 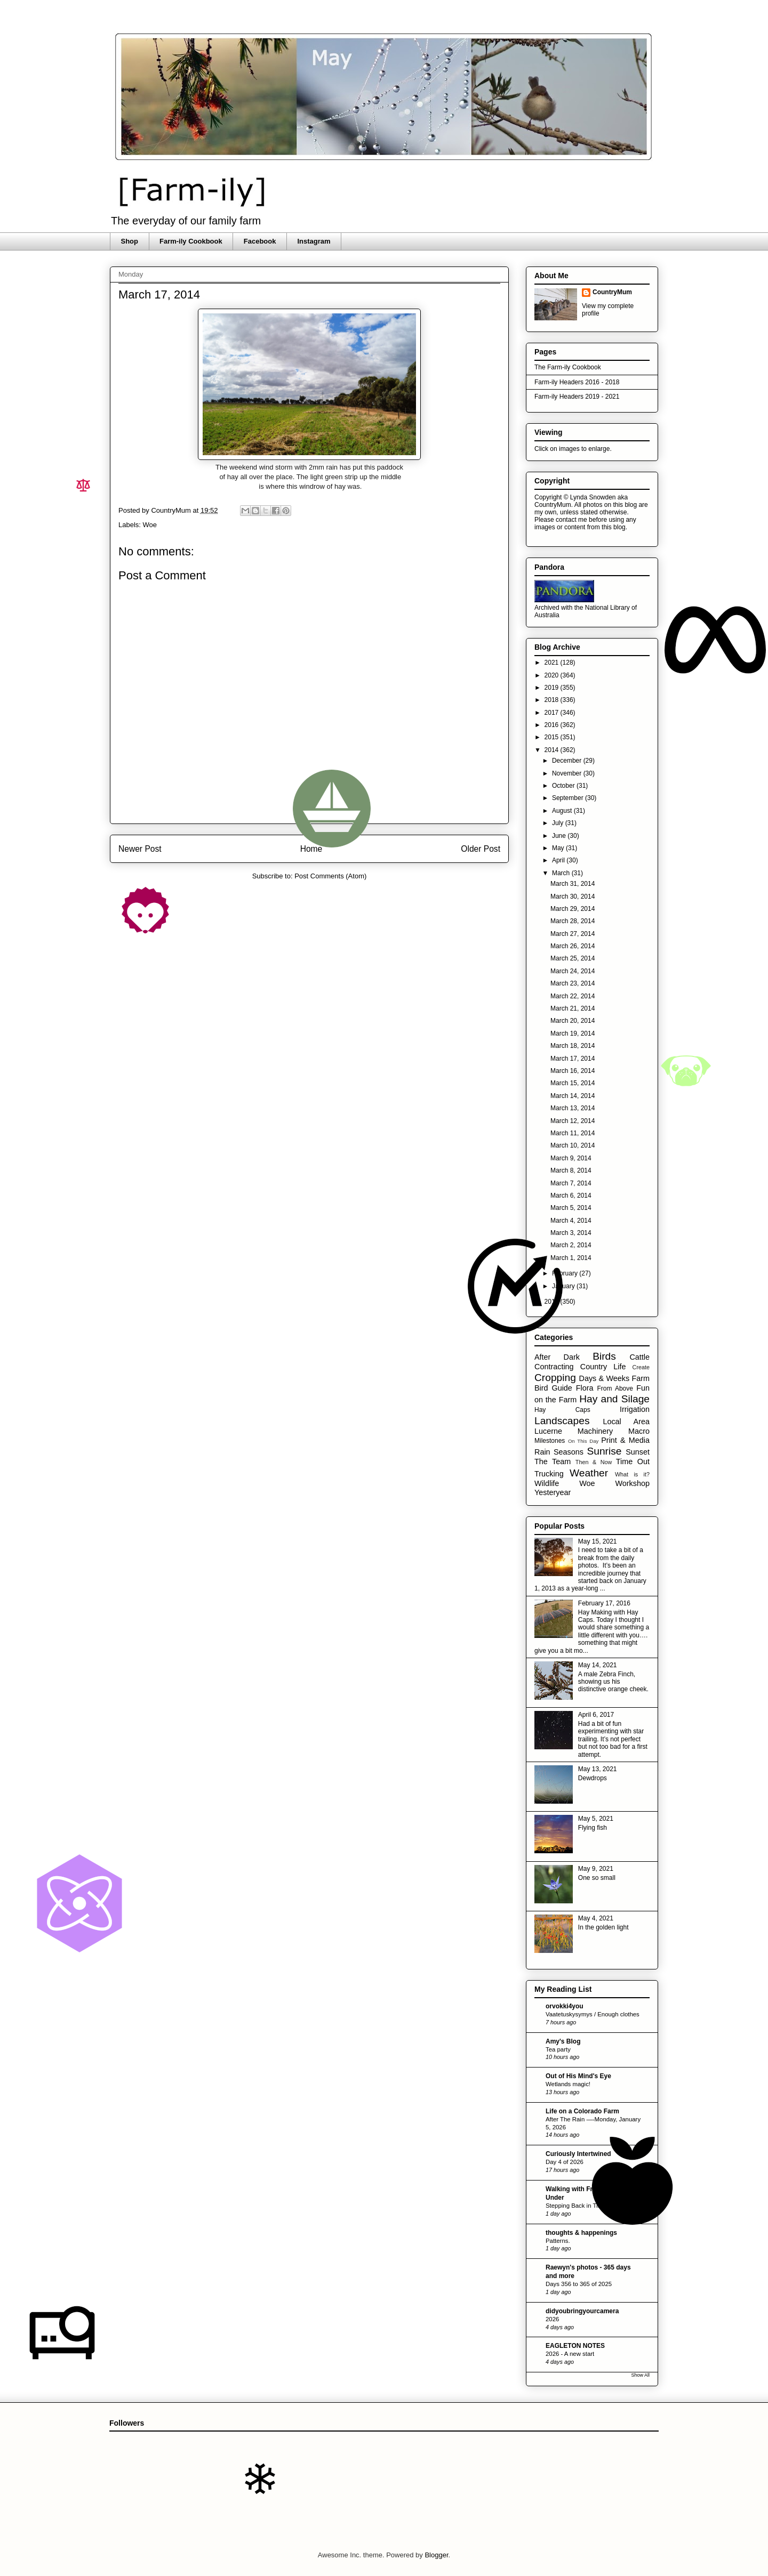 I want to click on meta company logo, so click(x=715, y=640).